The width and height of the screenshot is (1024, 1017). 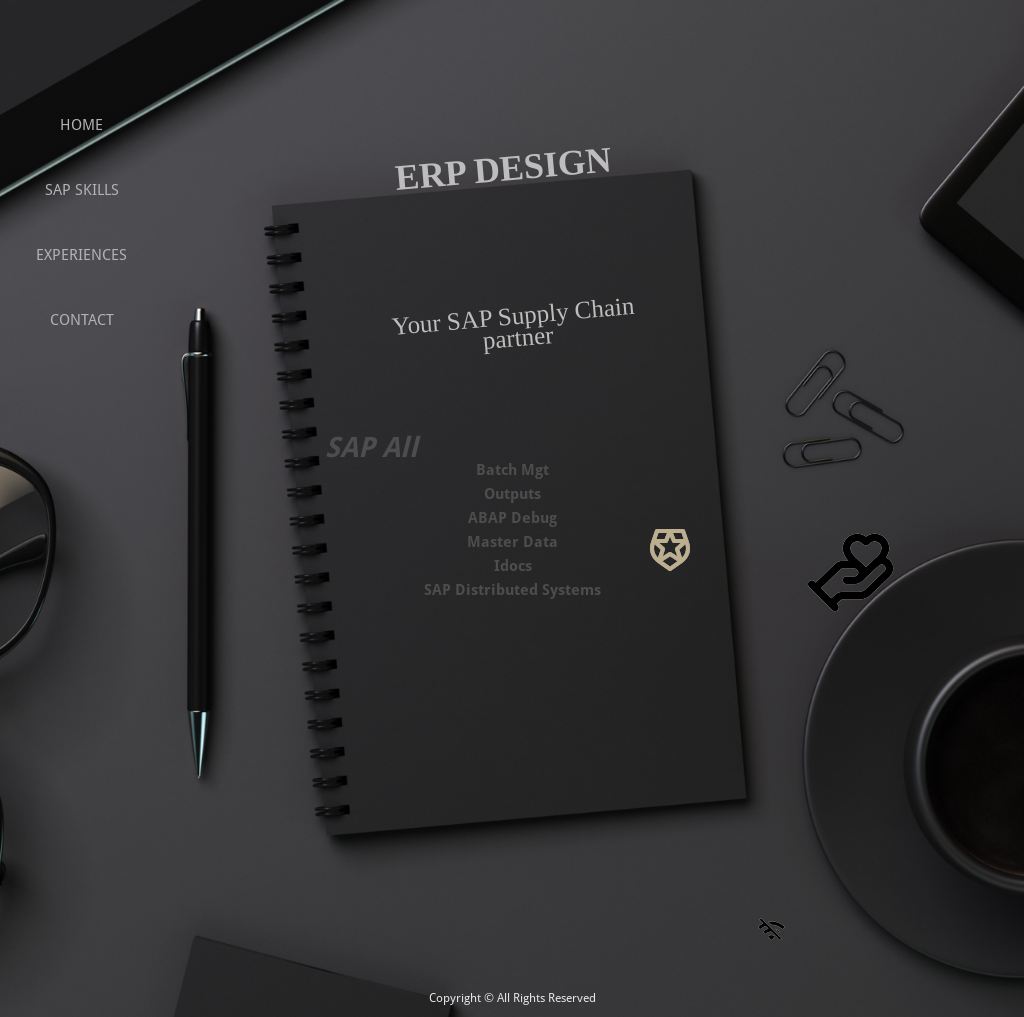 I want to click on indicates wifi is disabled or disconnected, so click(x=771, y=930).